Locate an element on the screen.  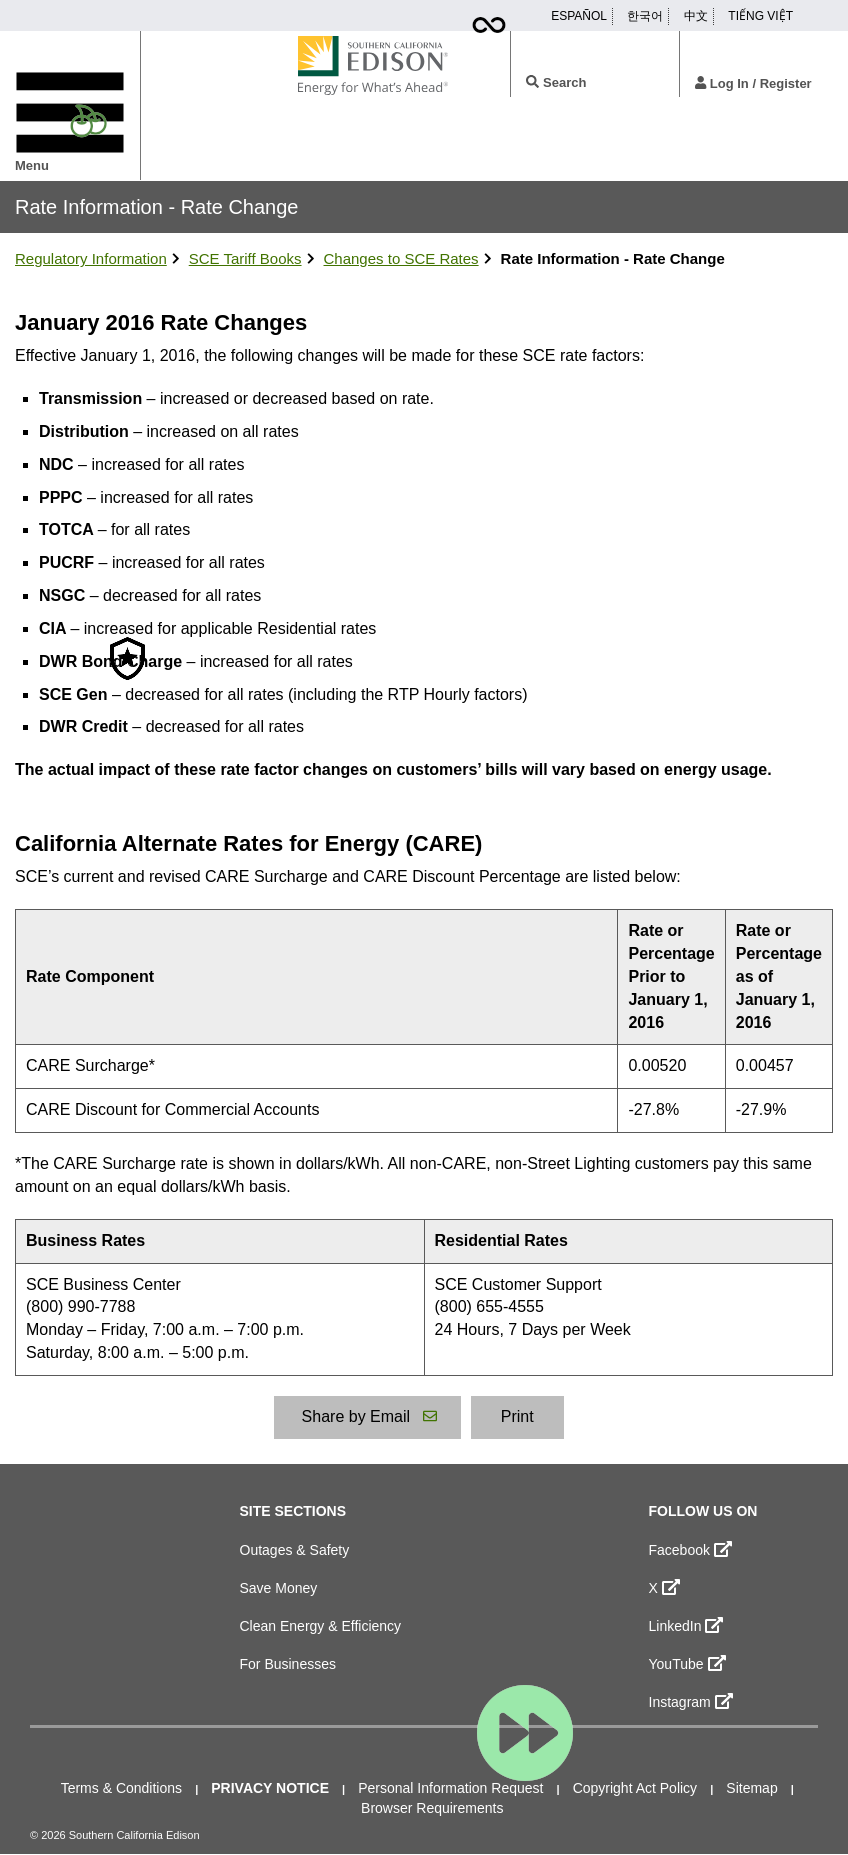
indicates unlimited or infinite content is located at coordinates (489, 25).